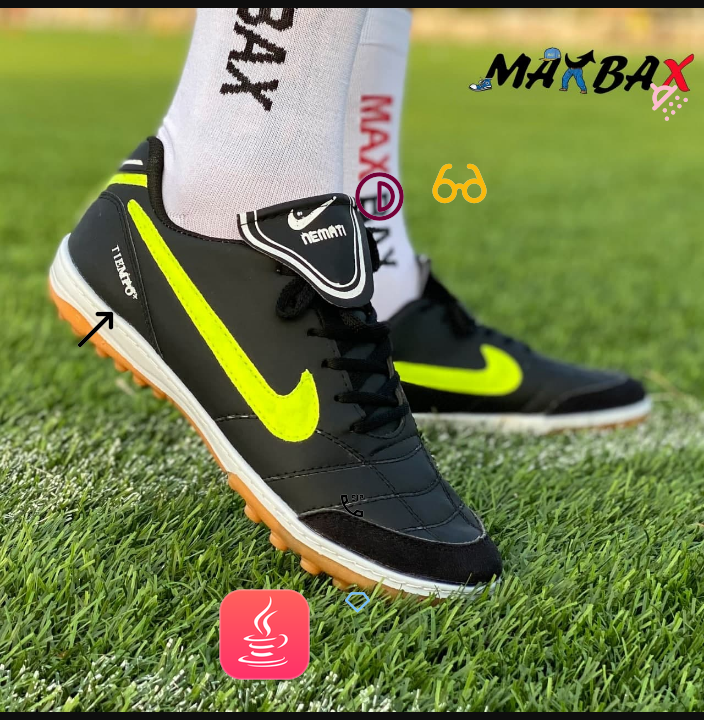 This screenshot has height=720, width=704. Describe the element at coordinates (95, 329) in the screenshot. I see `move item to upper right position` at that location.